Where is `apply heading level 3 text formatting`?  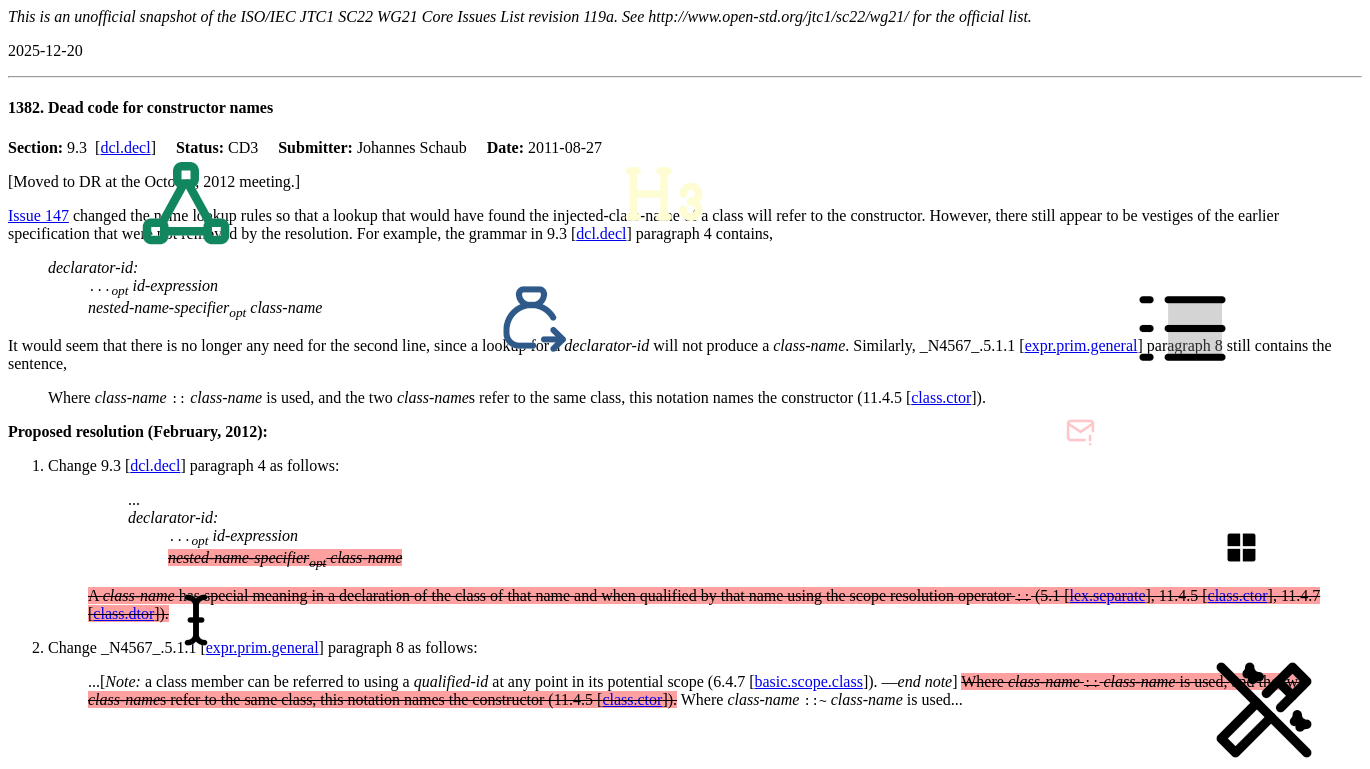
apply heading level 3 text formatting is located at coordinates (664, 194).